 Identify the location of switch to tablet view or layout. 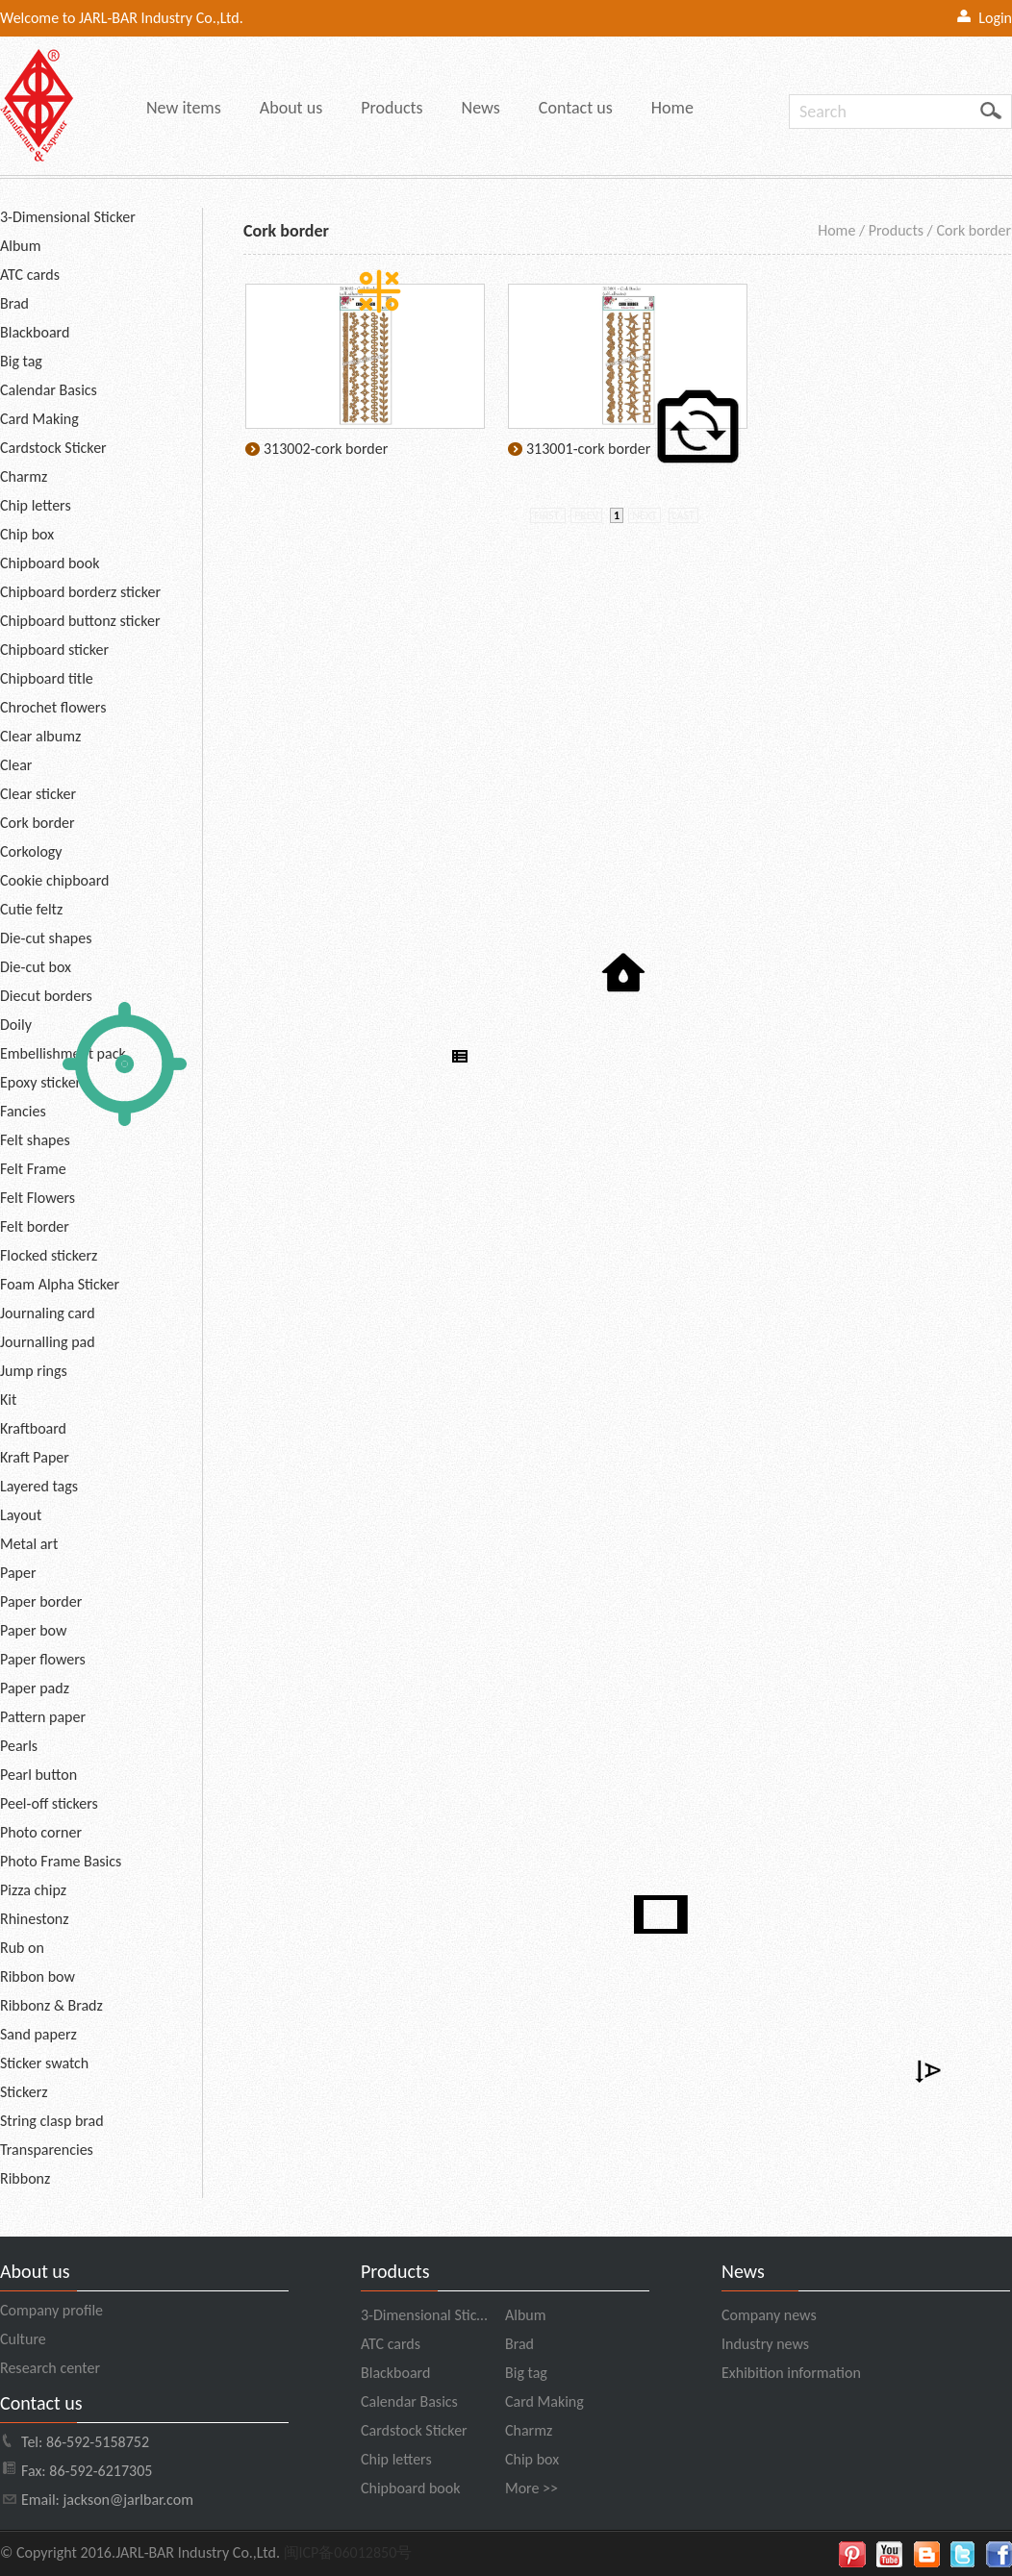
(661, 1914).